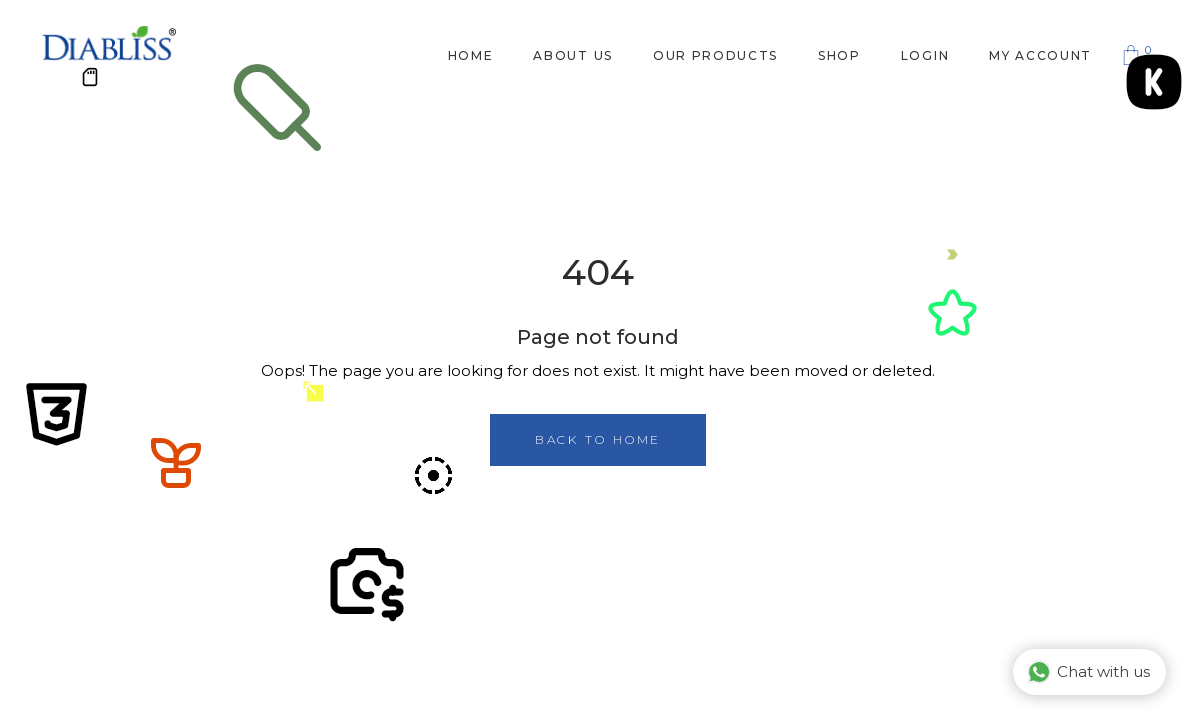  What do you see at coordinates (56, 413) in the screenshot?
I see `indicates CSS3 styling or stylesheet functionality` at bounding box center [56, 413].